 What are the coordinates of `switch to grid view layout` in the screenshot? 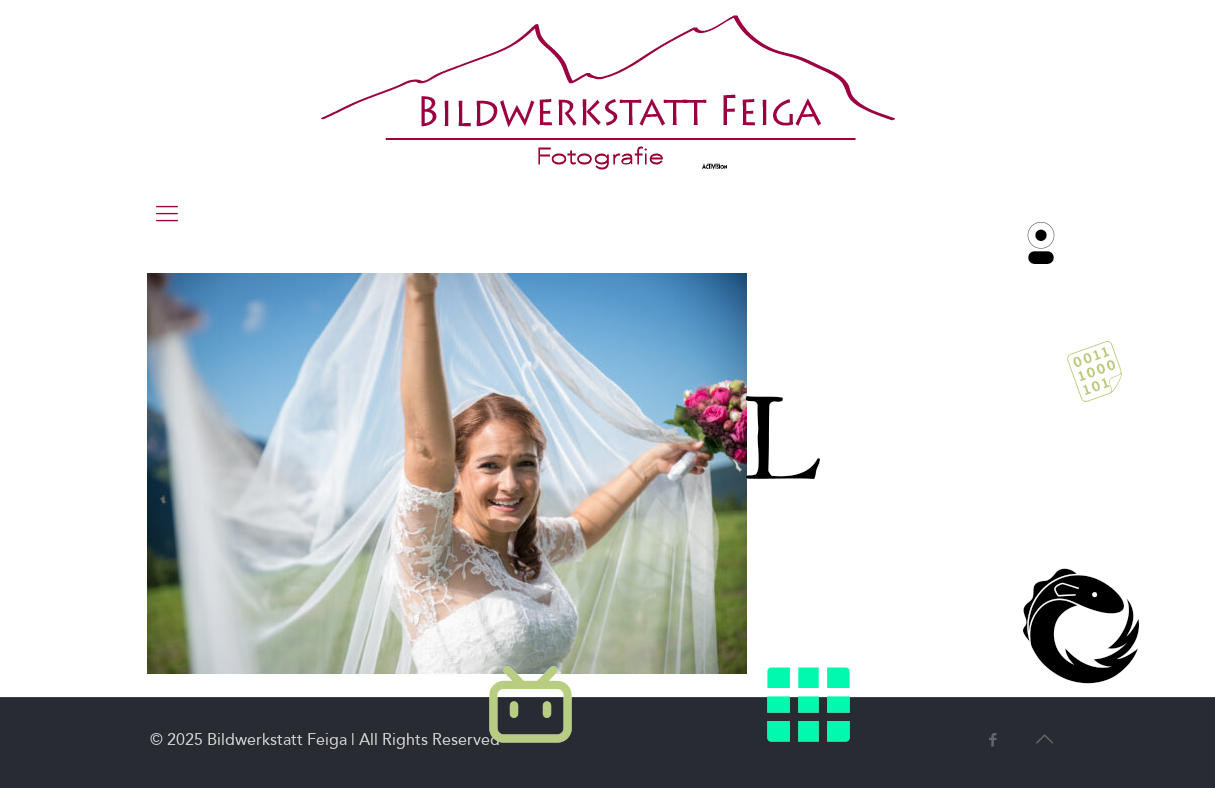 It's located at (808, 704).